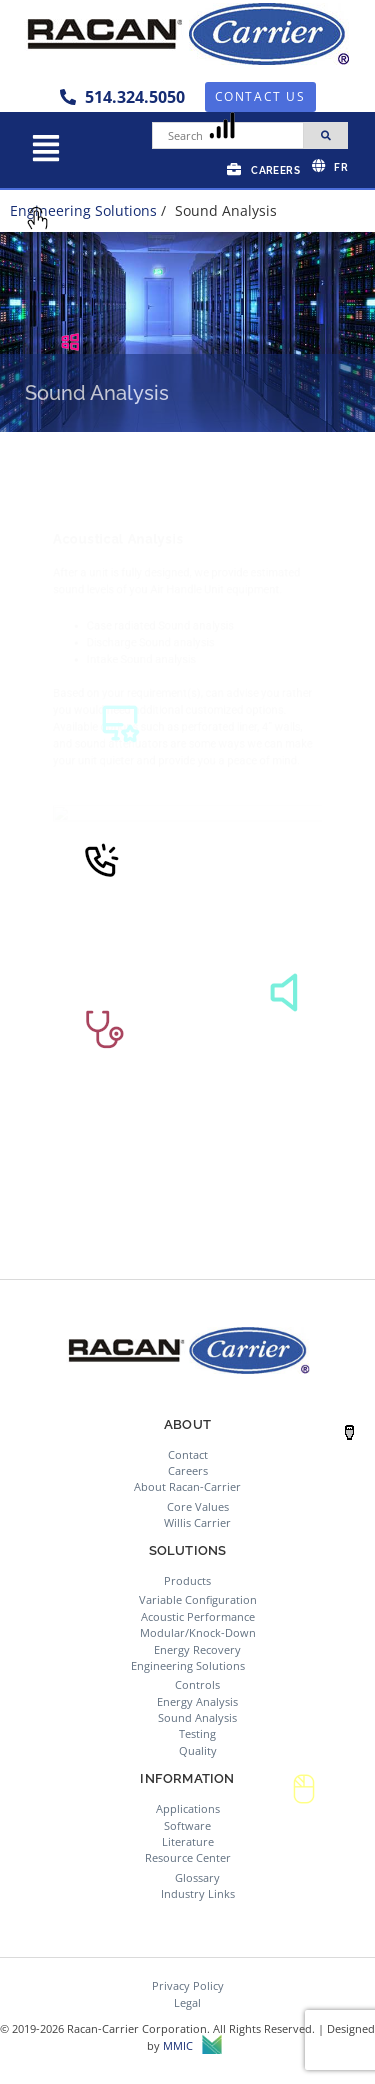 The width and height of the screenshot is (375, 2084). What do you see at coordinates (102, 1028) in the screenshot?
I see `access health or medical features` at bounding box center [102, 1028].